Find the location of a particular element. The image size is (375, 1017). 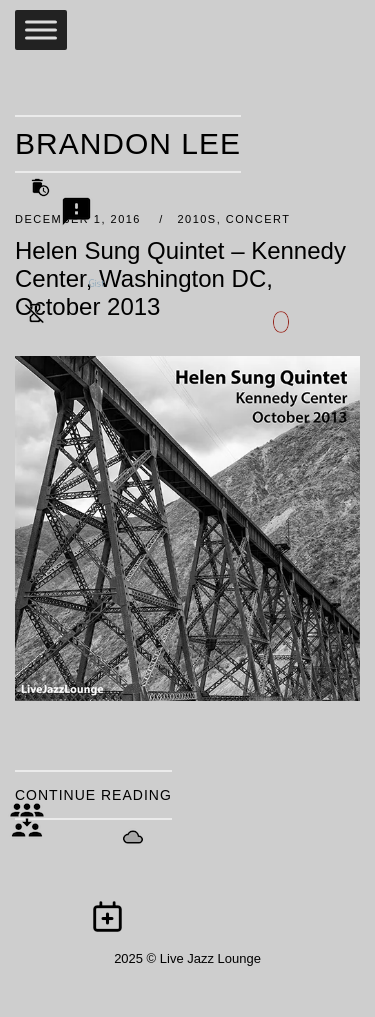

add a new calendar event is located at coordinates (107, 917).